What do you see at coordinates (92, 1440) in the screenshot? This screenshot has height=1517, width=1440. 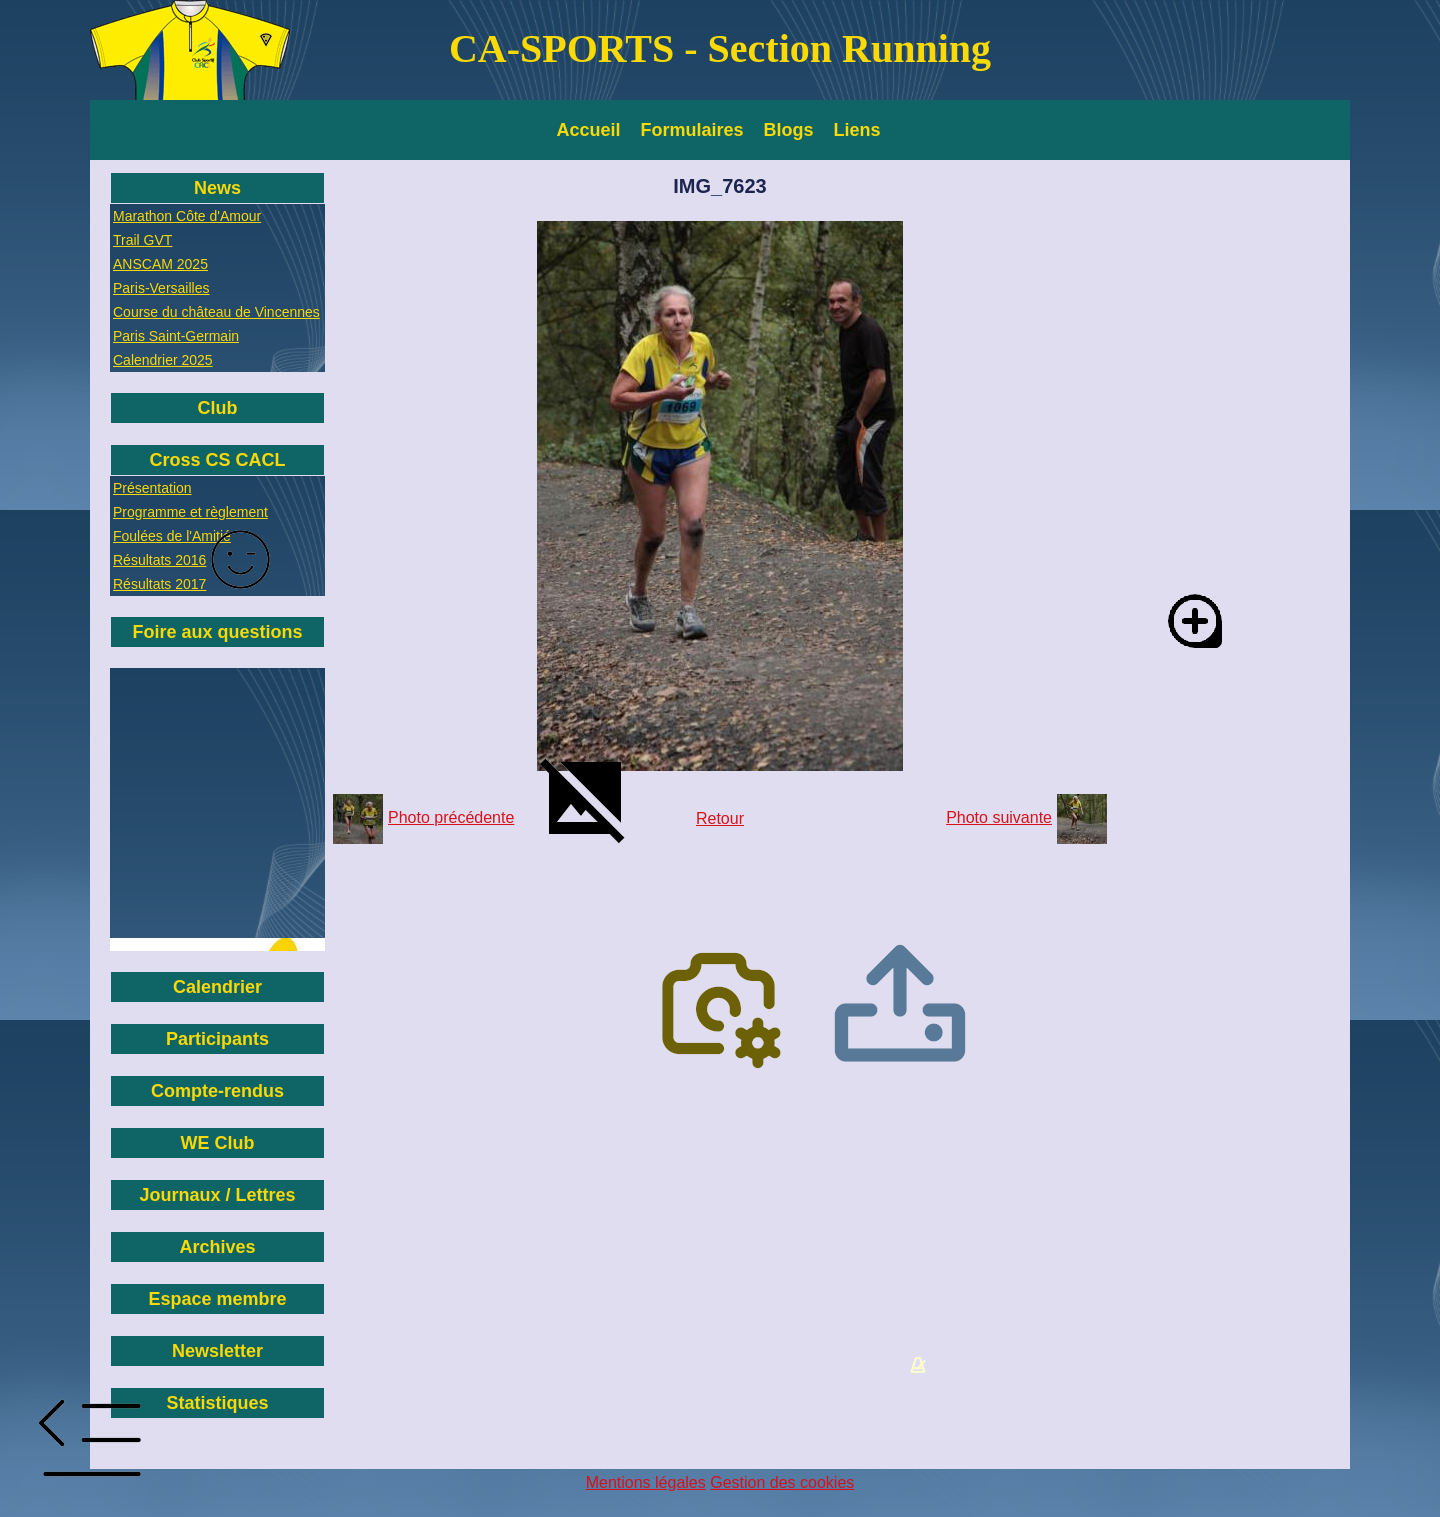 I see `decrease text indentation` at bounding box center [92, 1440].